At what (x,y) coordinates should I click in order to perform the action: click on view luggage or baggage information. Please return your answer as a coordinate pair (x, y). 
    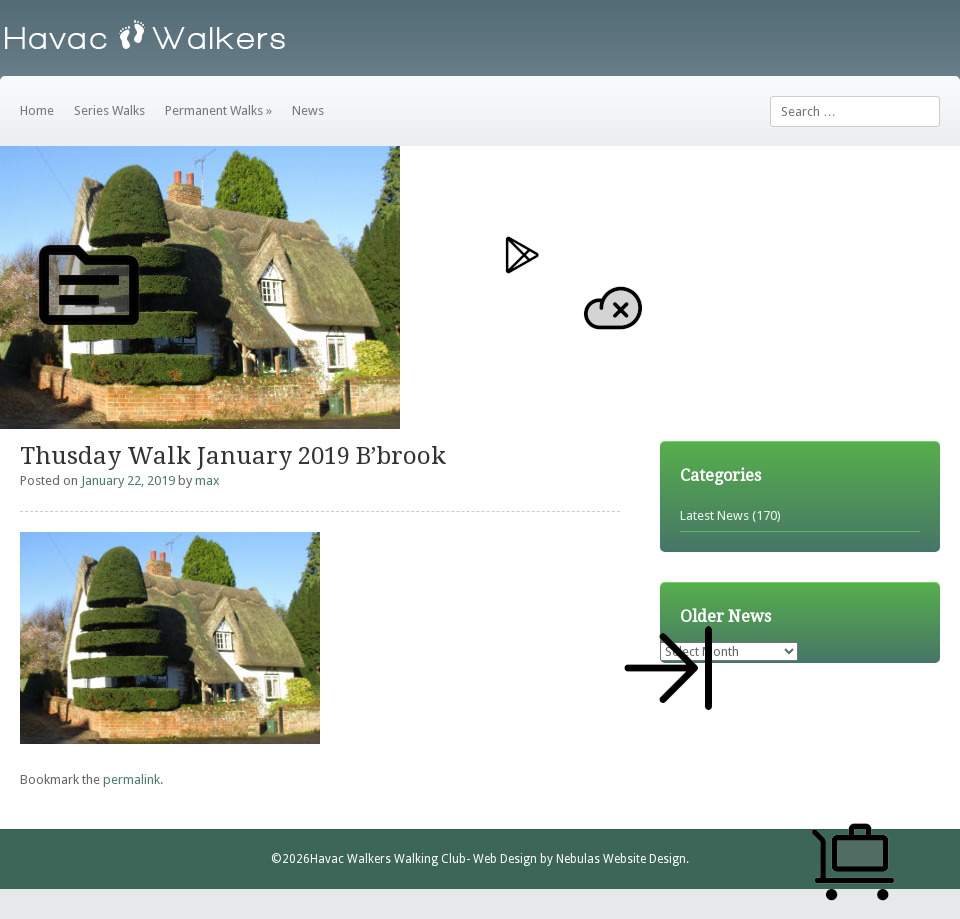
    Looking at the image, I should click on (851, 860).